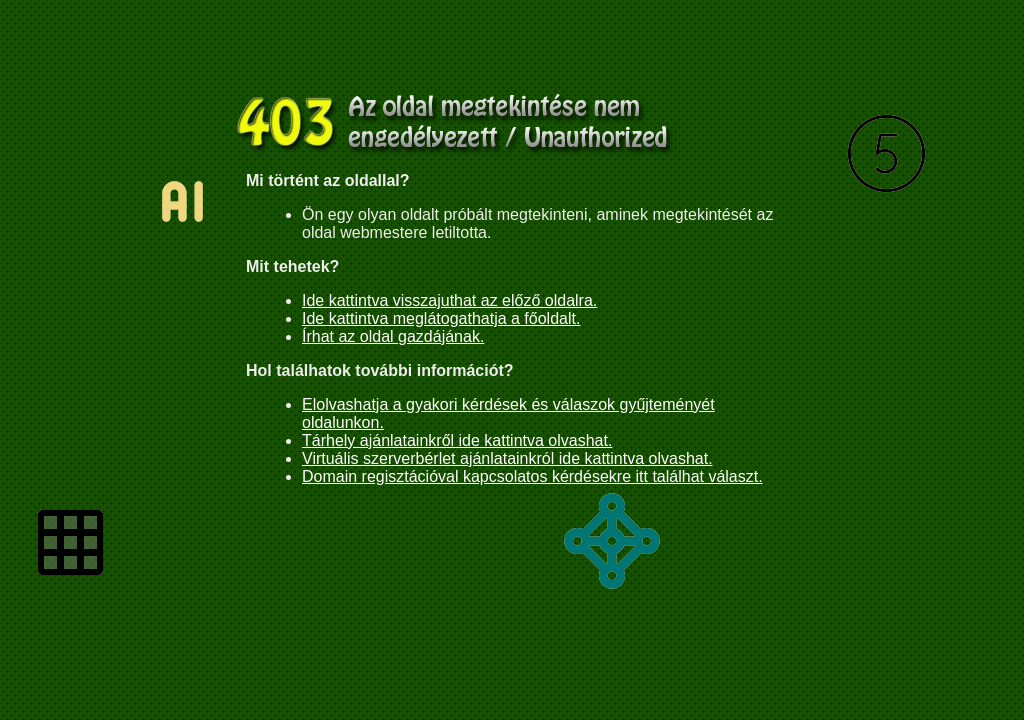 The height and width of the screenshot is (720, 1024). I want to click on access AI-powered features, so click(182, 201).